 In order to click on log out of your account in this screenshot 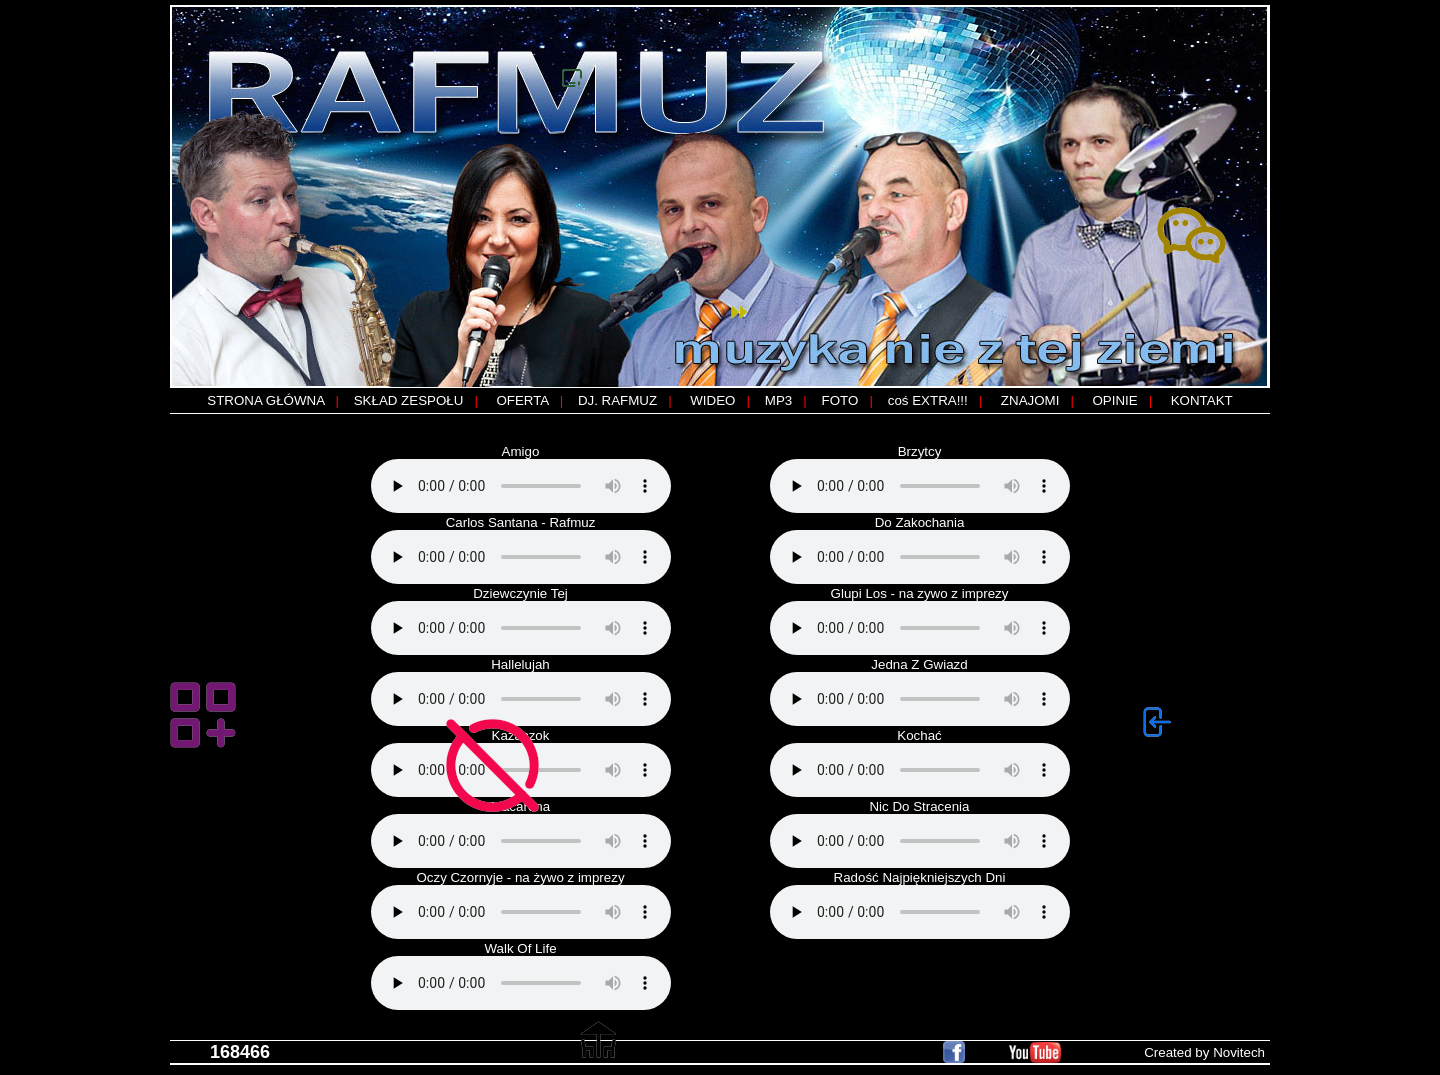, I will do `click(1155, 722)`.